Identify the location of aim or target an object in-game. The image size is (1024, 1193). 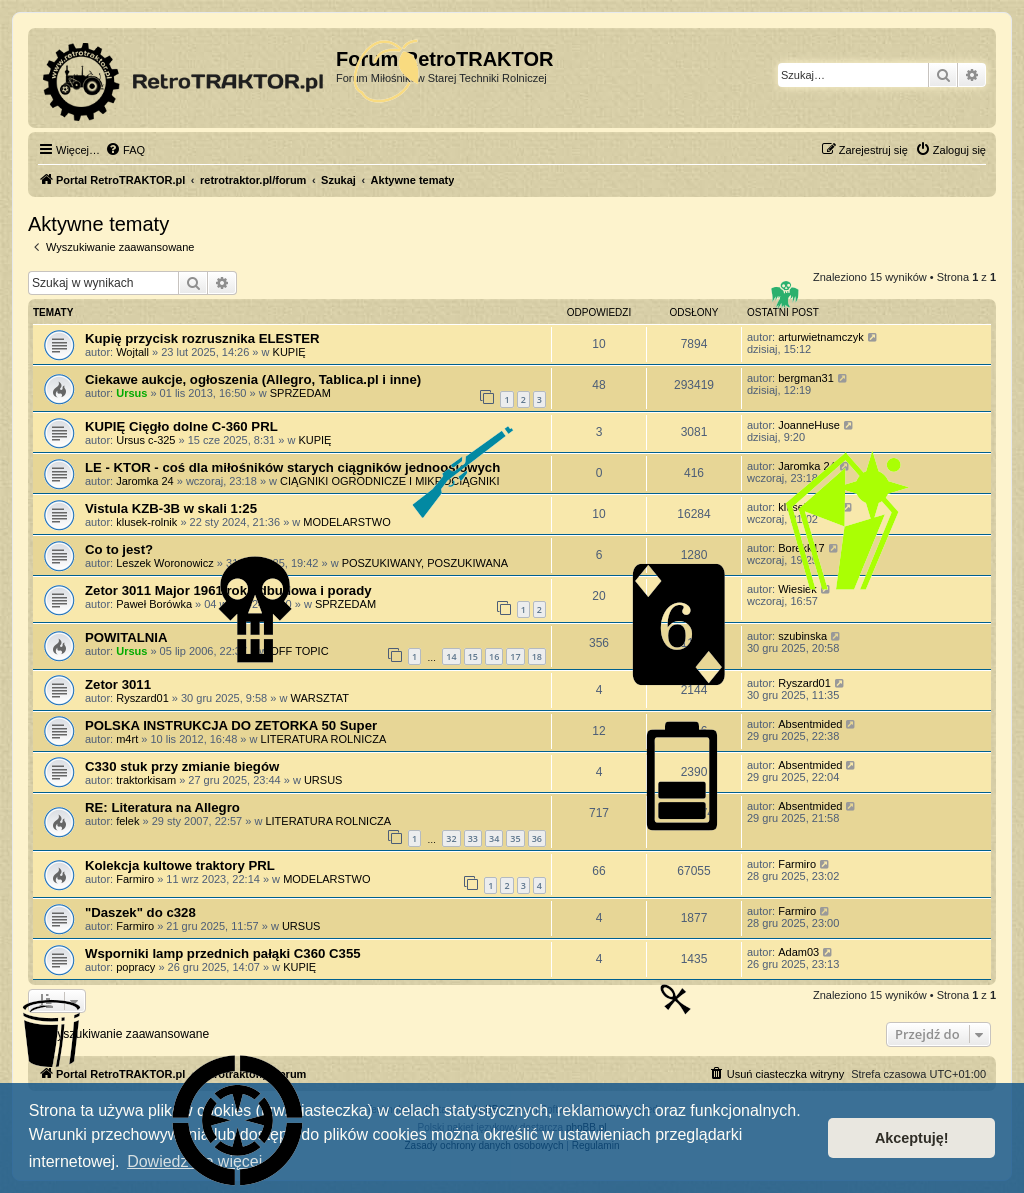
(237, 1120).